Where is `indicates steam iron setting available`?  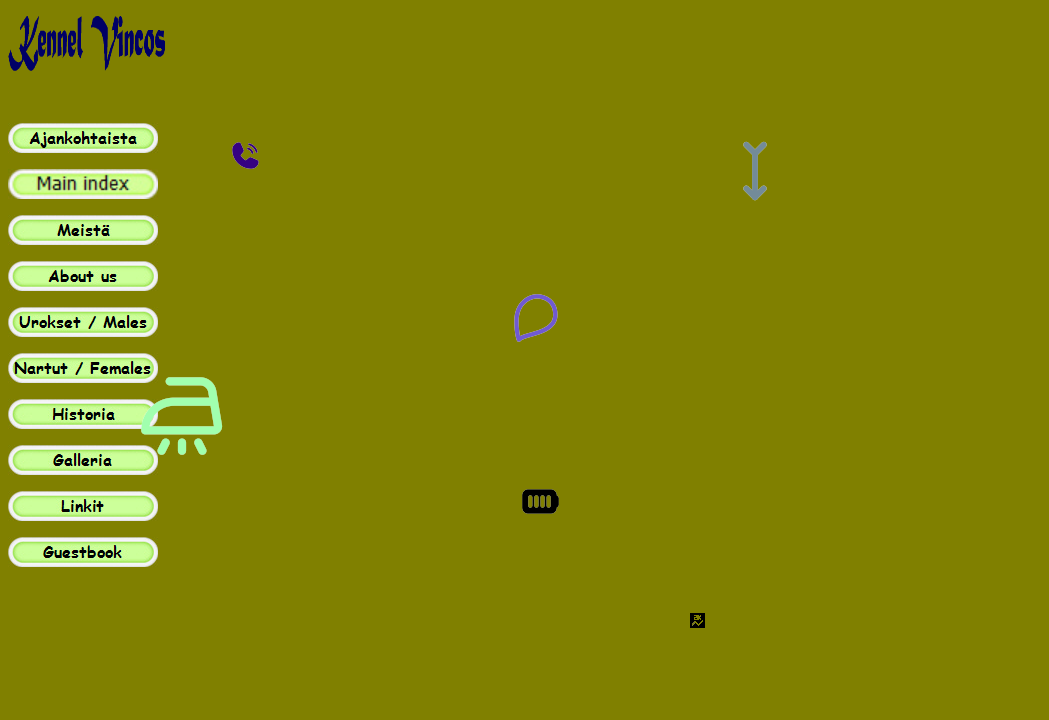
indicates steam iron setting available is located at coordinates (182, 414).